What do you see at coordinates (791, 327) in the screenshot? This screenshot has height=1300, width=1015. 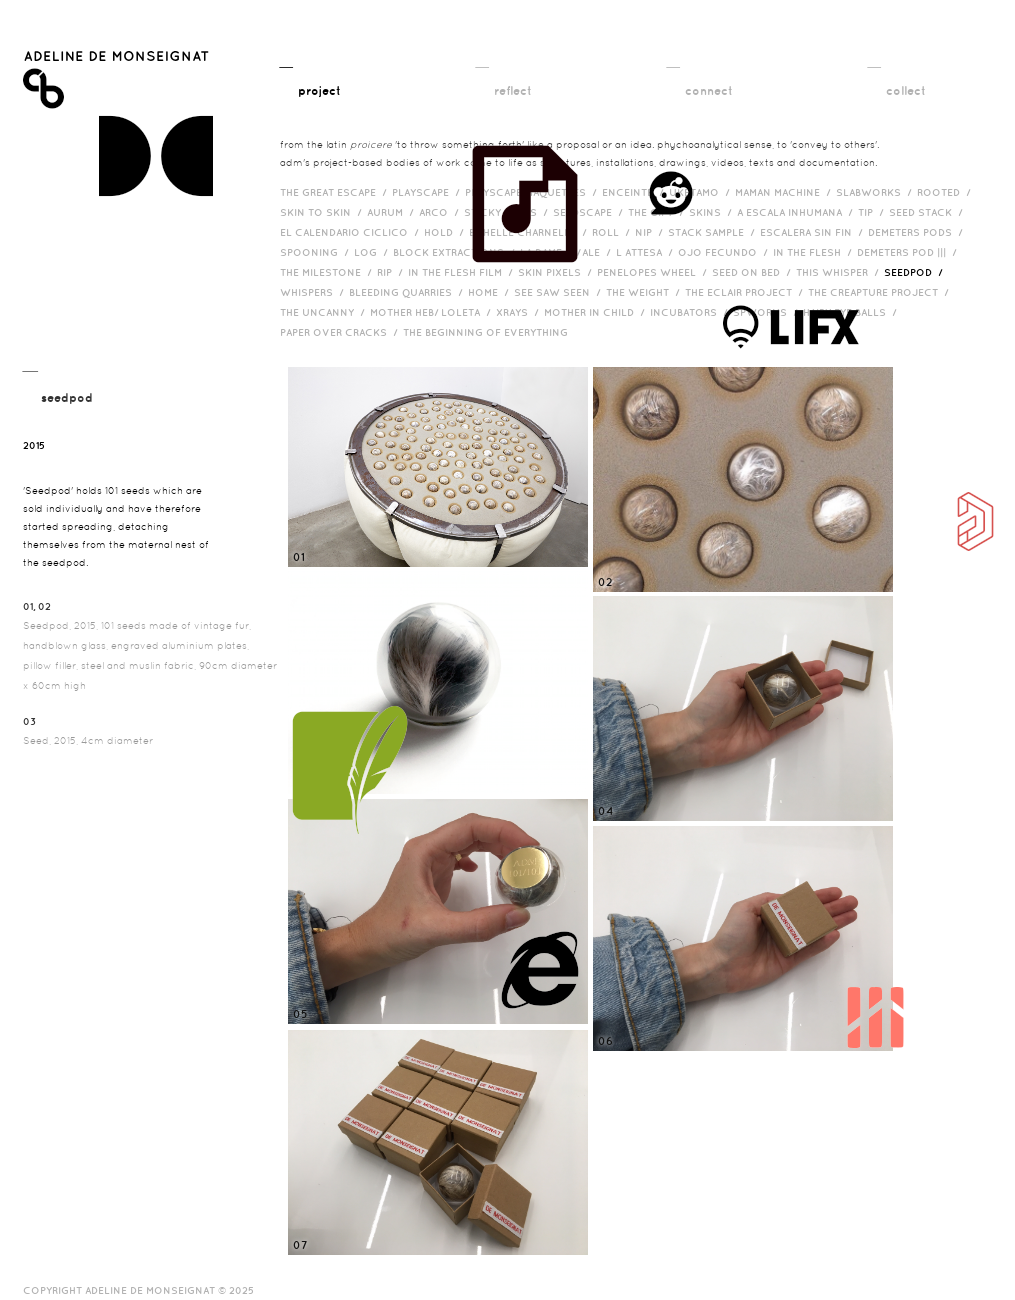 I see `open the LIFX smart lighting app` at bounding box center [791, 327].